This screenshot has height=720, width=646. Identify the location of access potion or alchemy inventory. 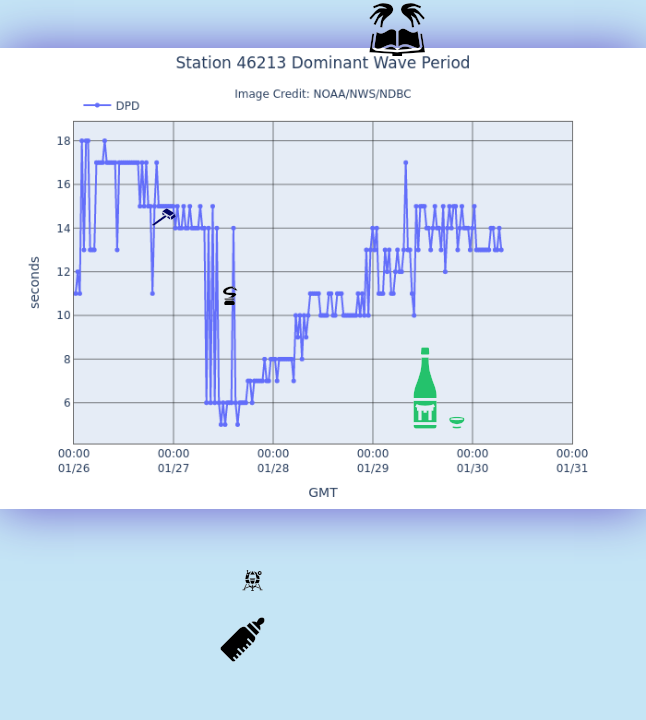
(229, 295).